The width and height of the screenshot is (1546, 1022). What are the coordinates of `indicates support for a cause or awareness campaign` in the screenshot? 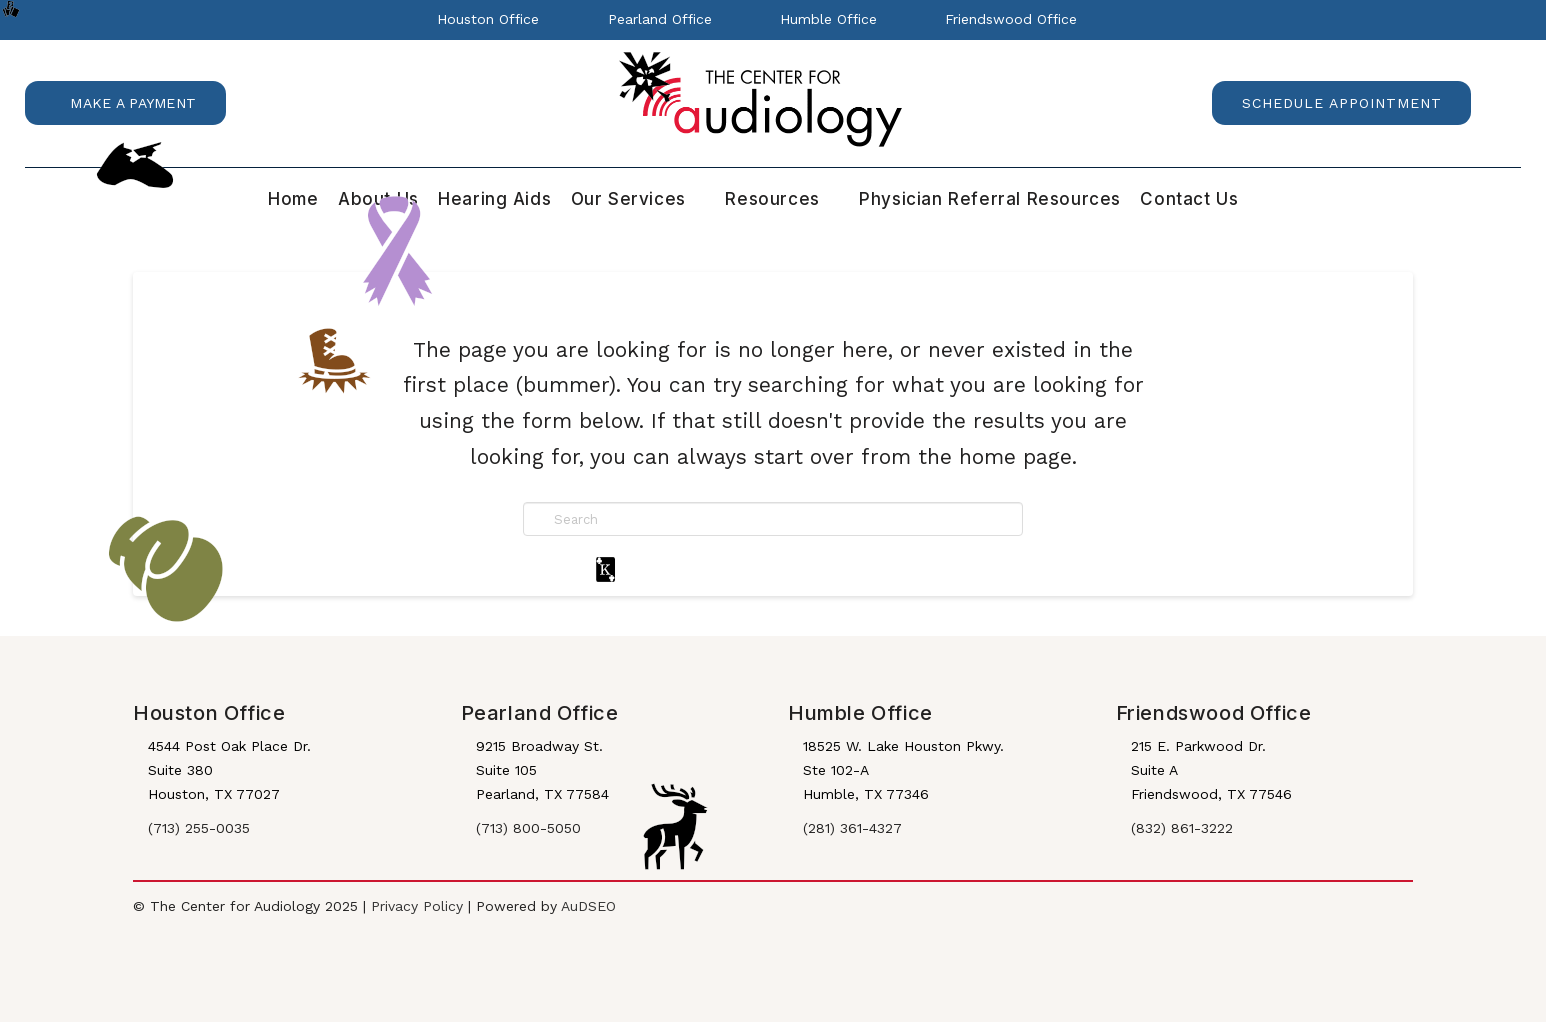 It's located at (396, 251).